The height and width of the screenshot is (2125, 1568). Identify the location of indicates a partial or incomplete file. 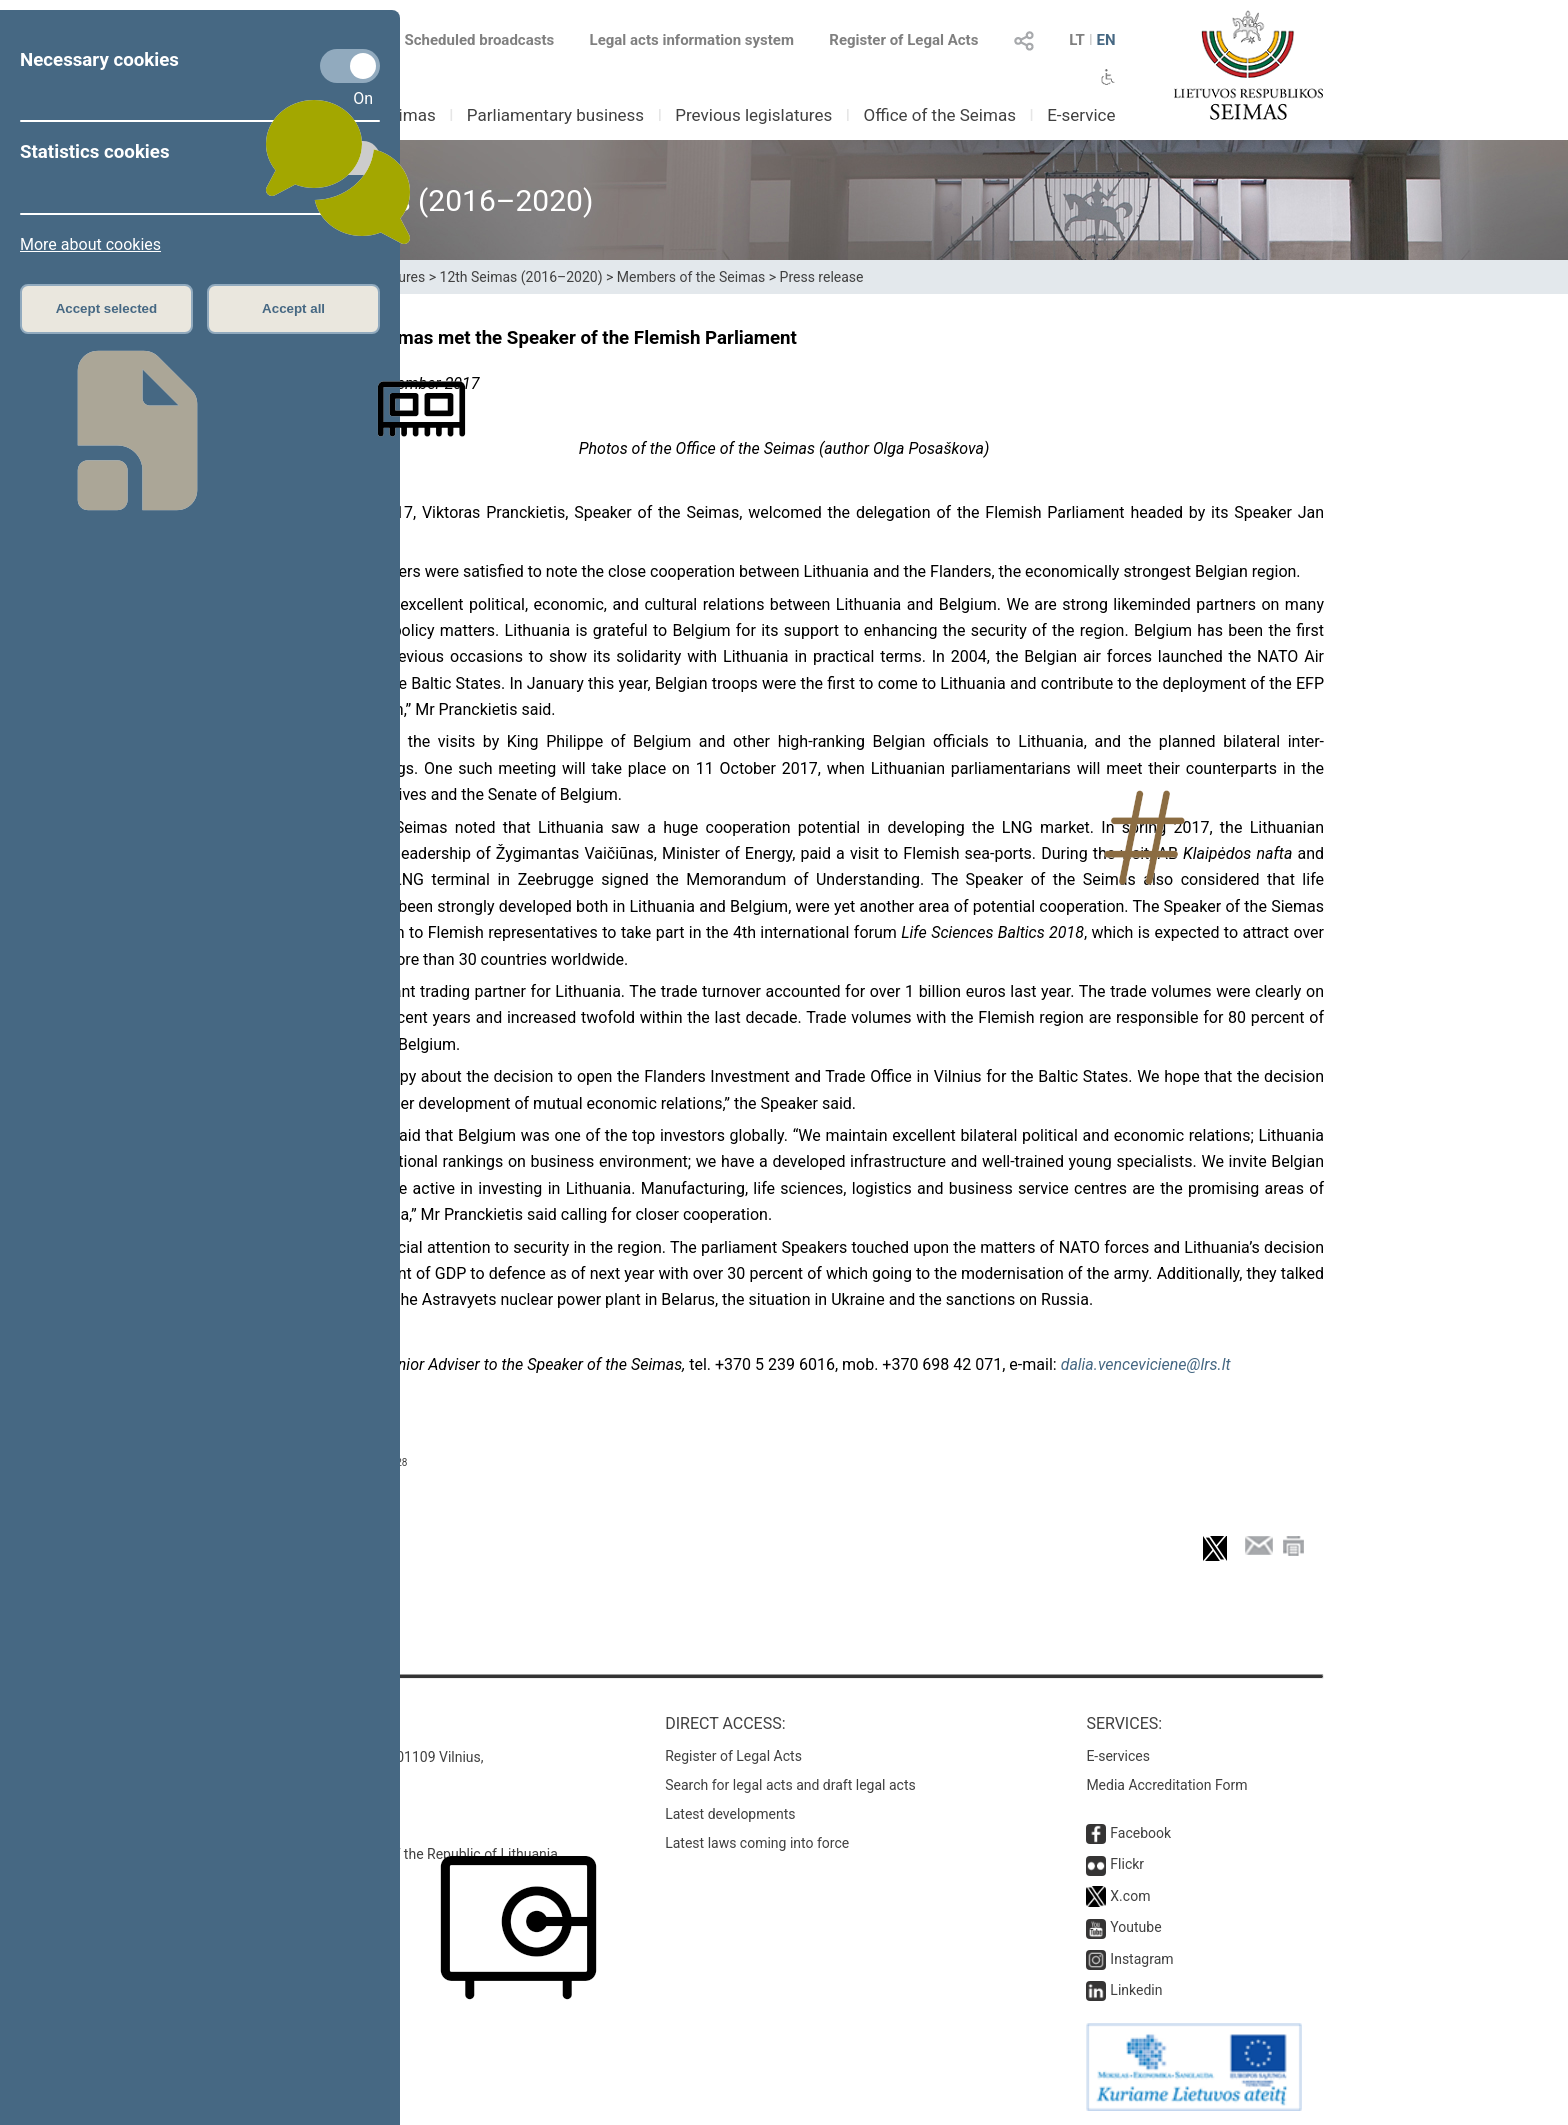
(137, 430).